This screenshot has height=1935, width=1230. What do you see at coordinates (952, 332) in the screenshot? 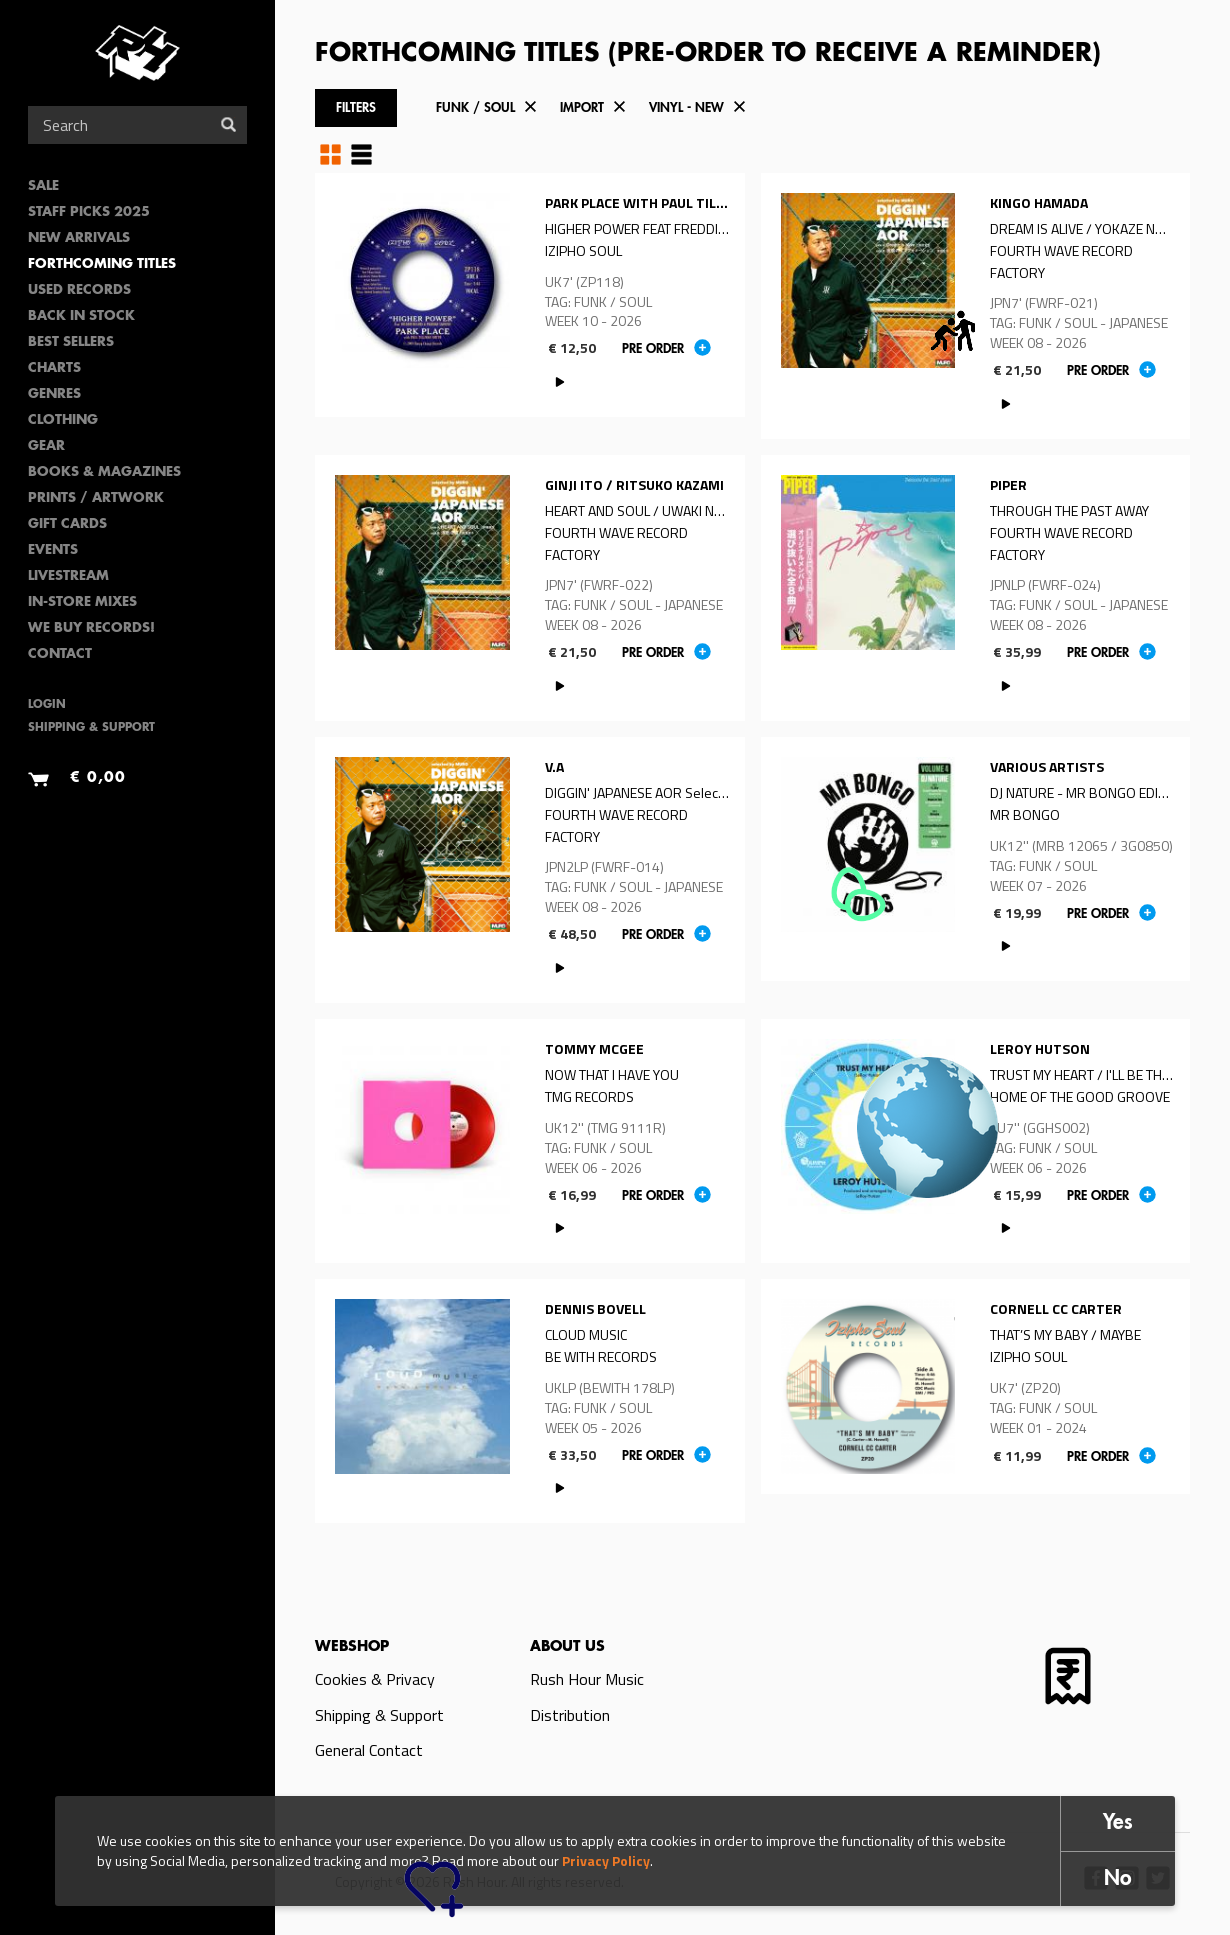
I see `access kabaddi sports content` at bounding box center [952, 332].